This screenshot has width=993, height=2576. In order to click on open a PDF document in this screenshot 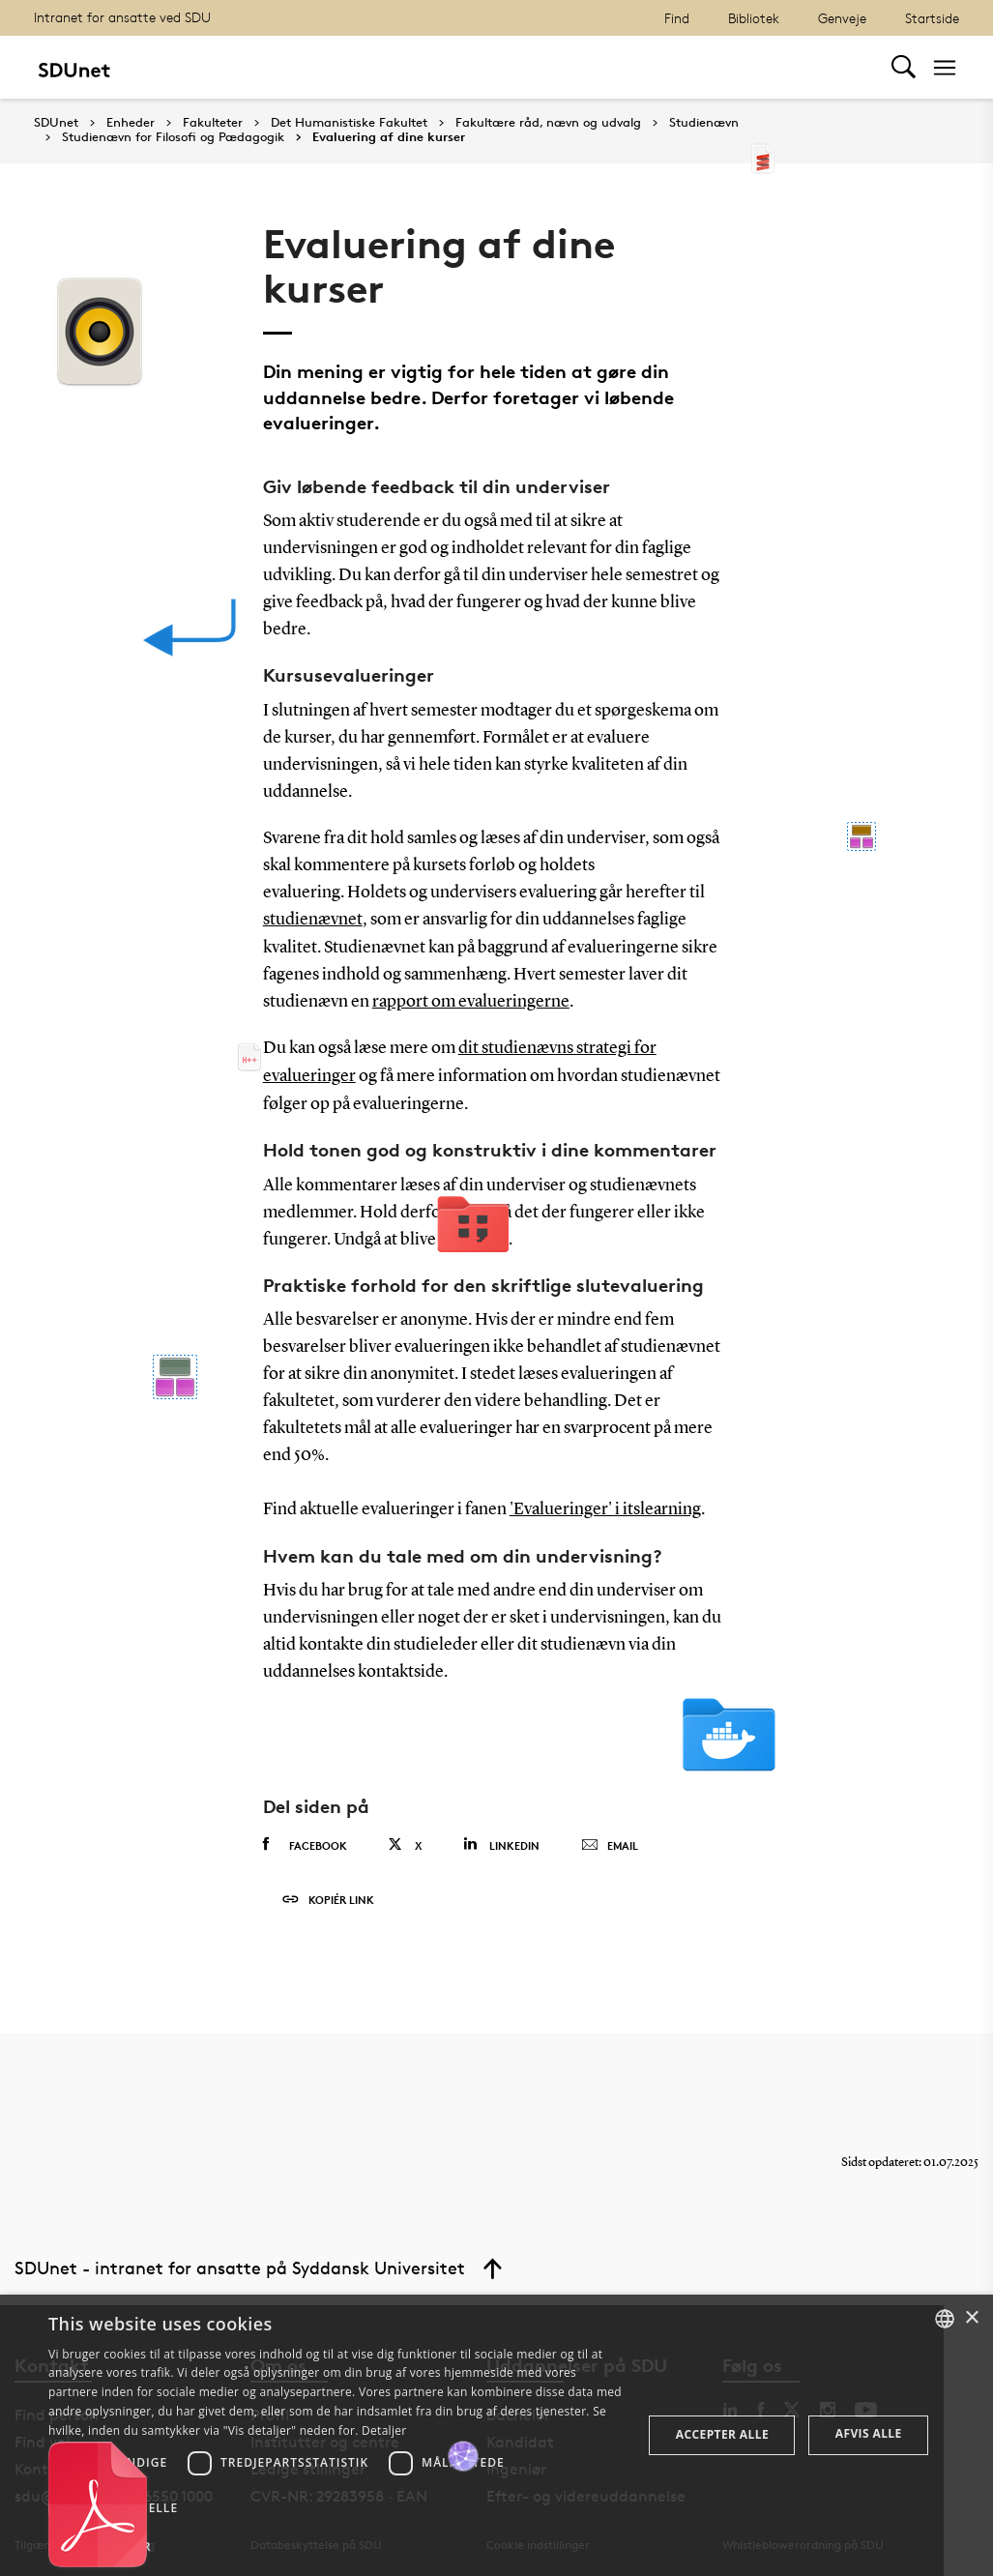, I will do `click(98, 2504)`.